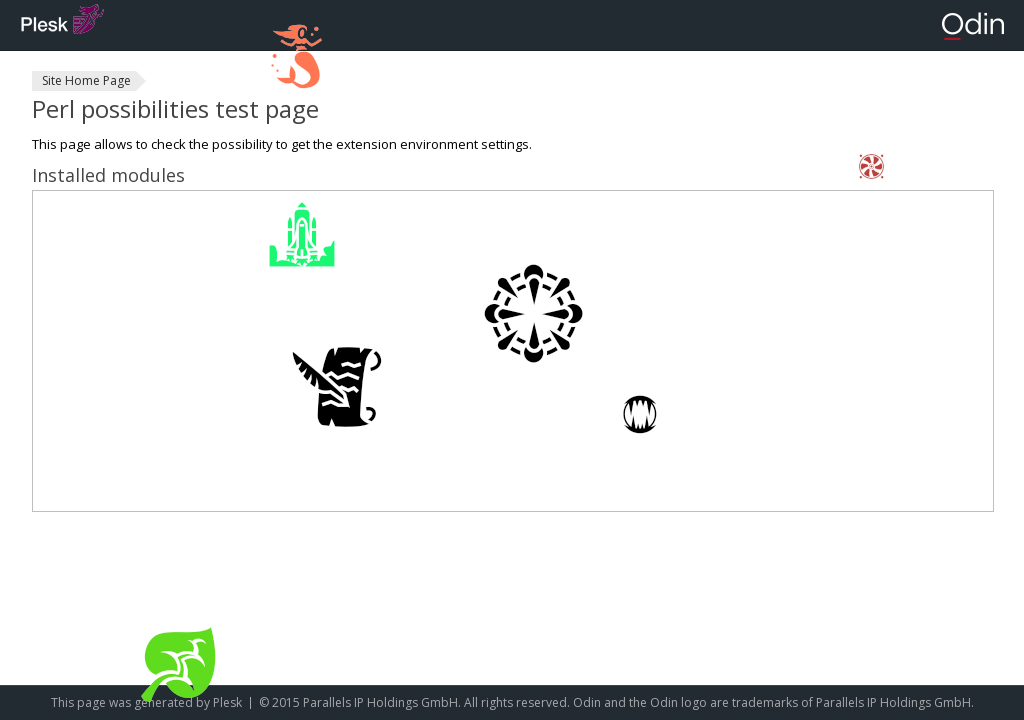 The width and height of the screenshot is (1024, 720). Describe the element at coordinates (337, 387) in the screenshot. I see `access quest log or story journal` at that location.